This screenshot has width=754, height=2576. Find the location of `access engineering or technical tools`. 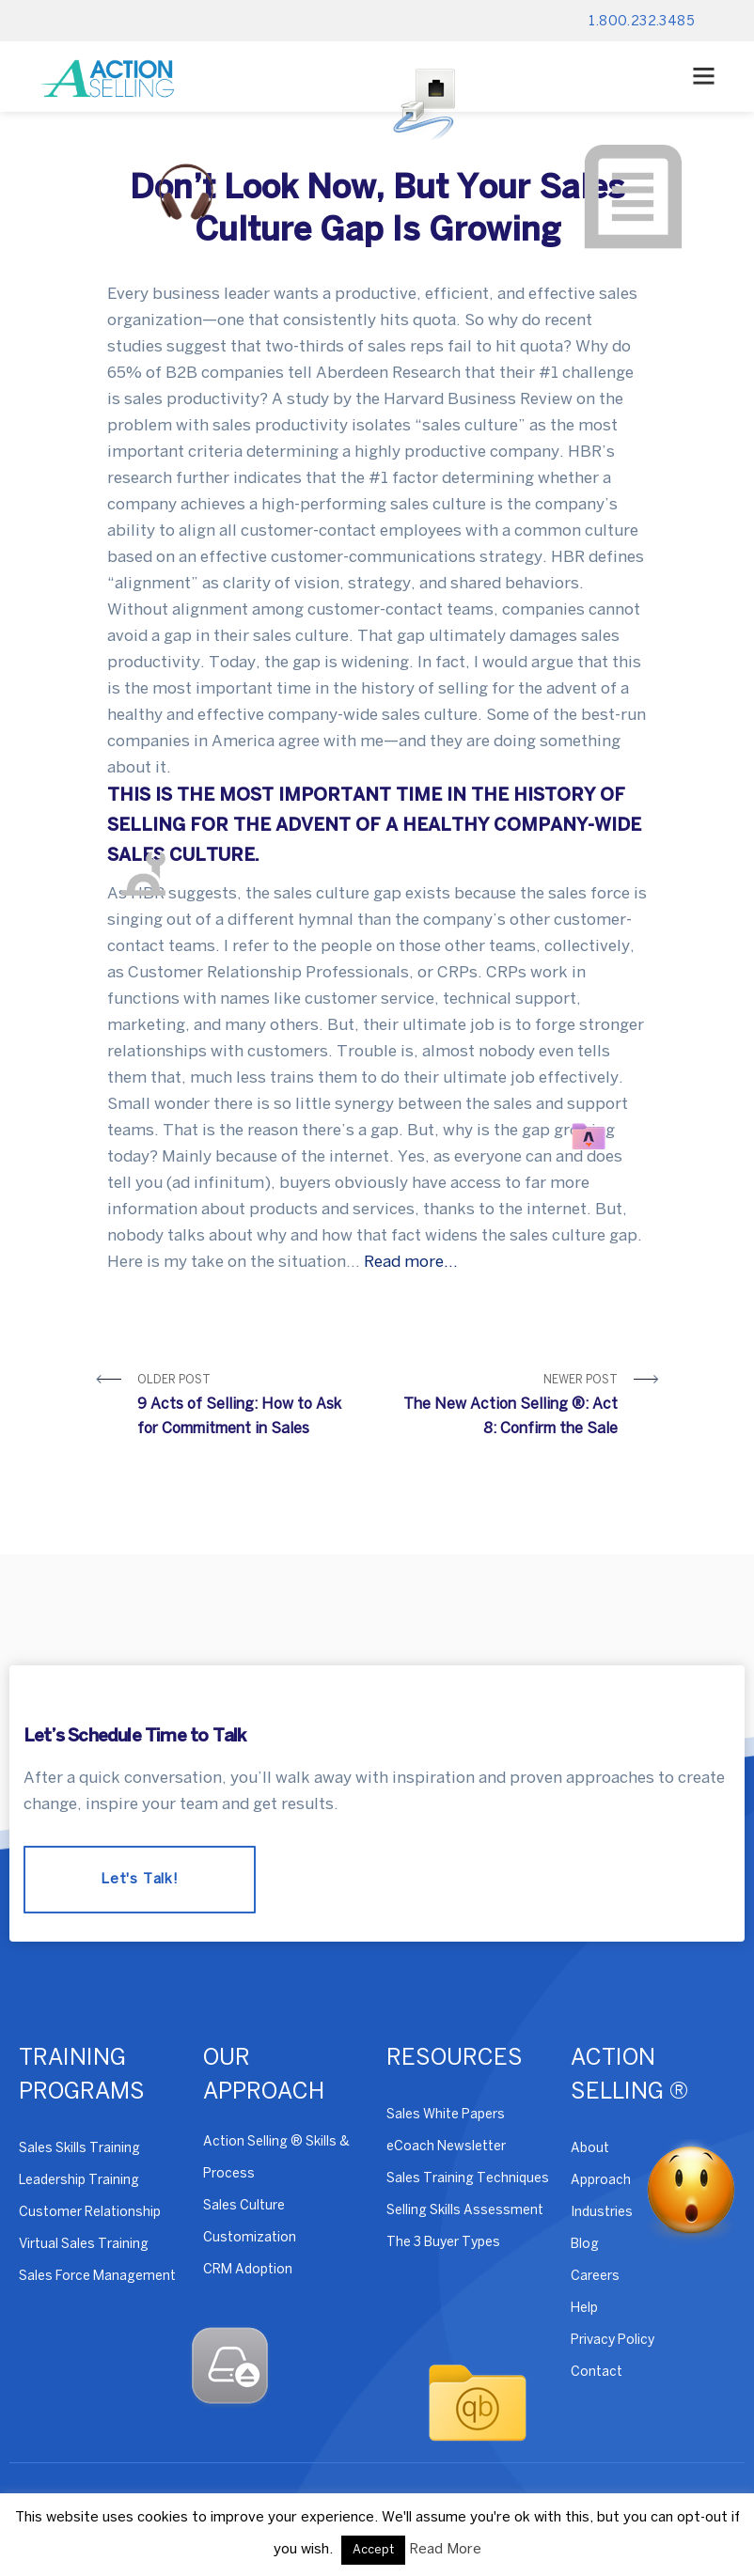

access engineering or technical tools is located at coordinates (143, 873).